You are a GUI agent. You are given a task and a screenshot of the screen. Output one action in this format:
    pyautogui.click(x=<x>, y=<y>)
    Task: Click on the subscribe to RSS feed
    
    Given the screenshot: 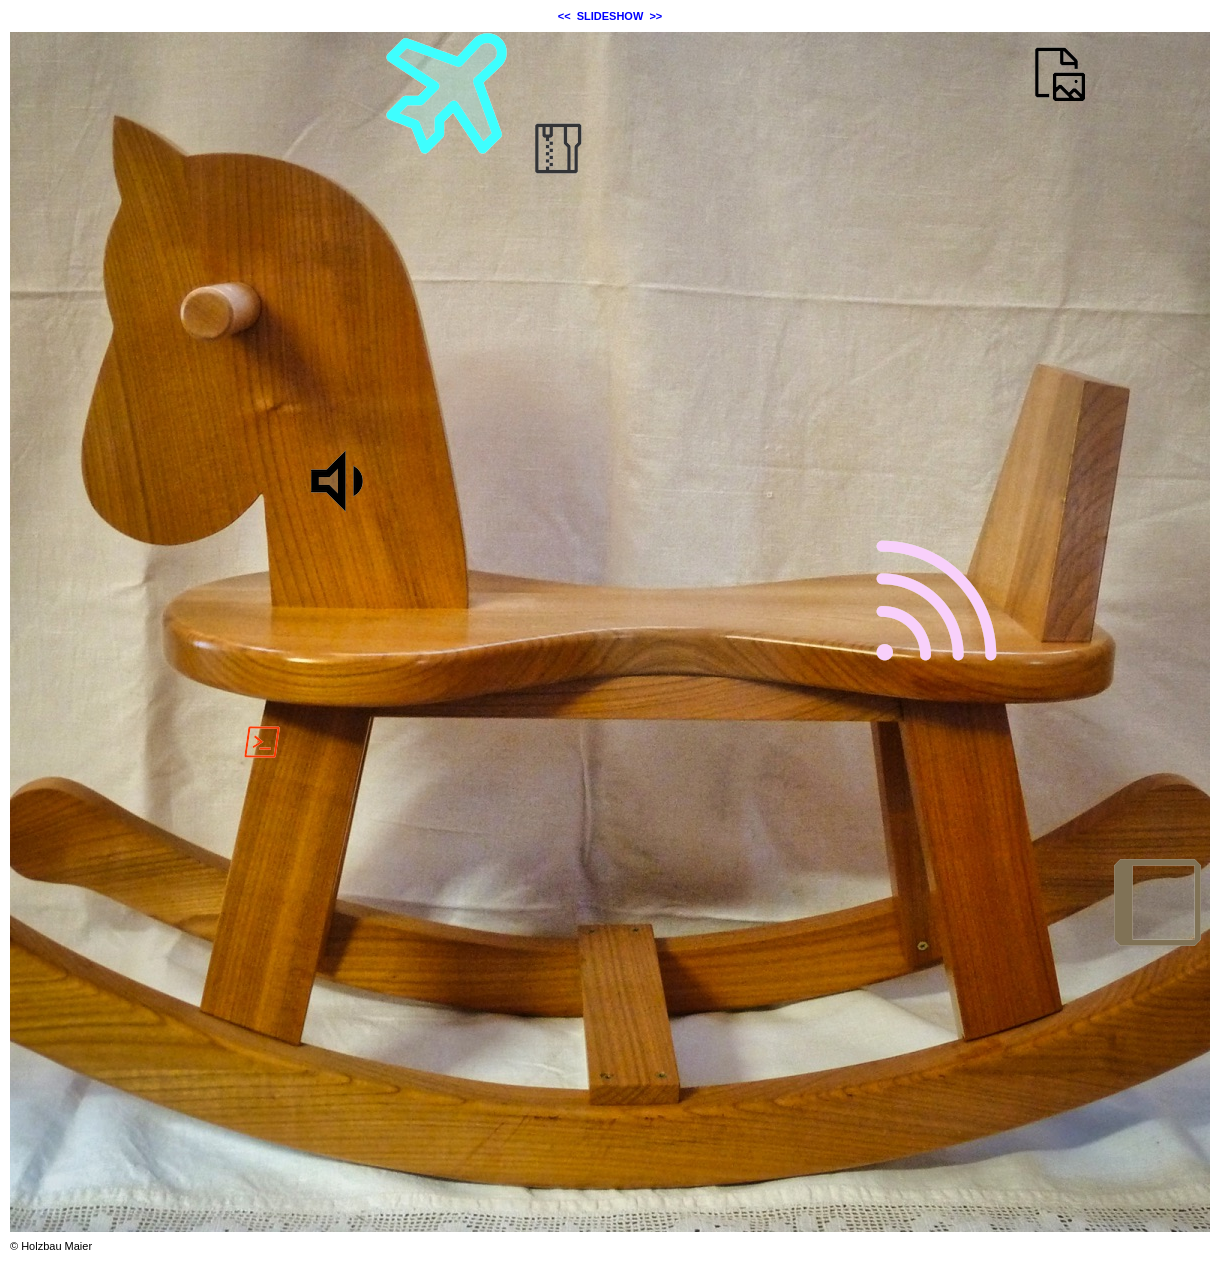 What is the action you would take?
    pyautogui.click(x=931, y=606)
    